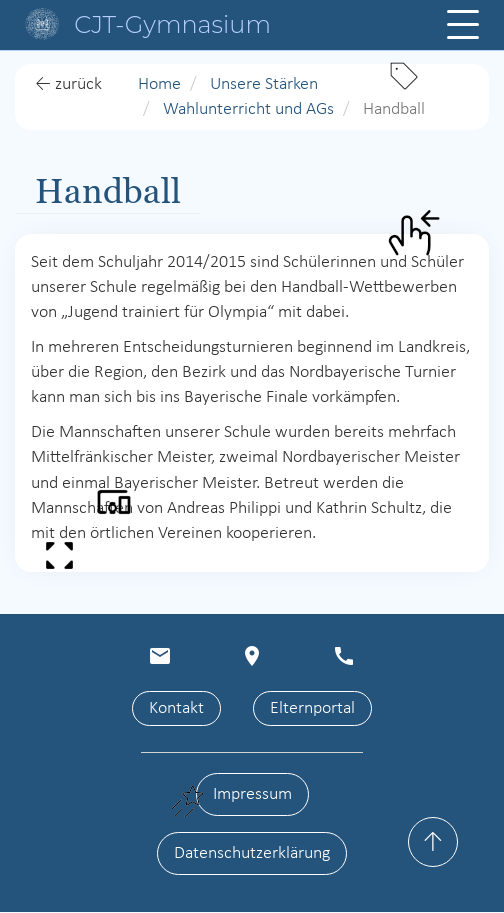 This screenshot has height=913, width=504. What do you see at coordinates (402, 74) in the screenshot?
I see `add or manage tags for an item` at bounding box center [402, 74].